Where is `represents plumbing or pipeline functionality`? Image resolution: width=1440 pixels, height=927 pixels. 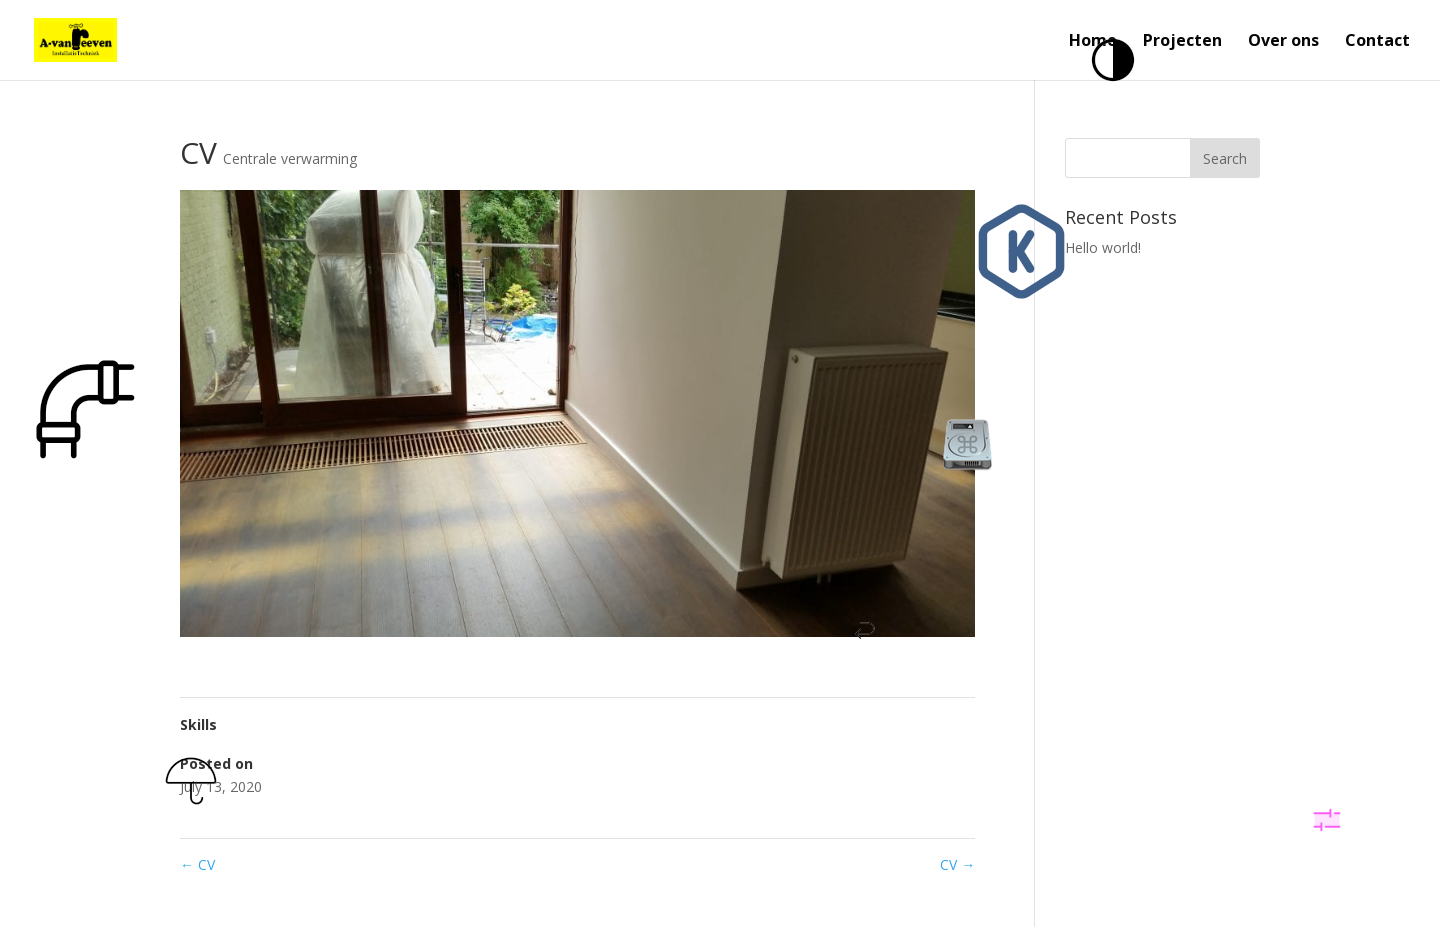 represents plumbing or pipeline functionality is located at coordinates (81, 405).